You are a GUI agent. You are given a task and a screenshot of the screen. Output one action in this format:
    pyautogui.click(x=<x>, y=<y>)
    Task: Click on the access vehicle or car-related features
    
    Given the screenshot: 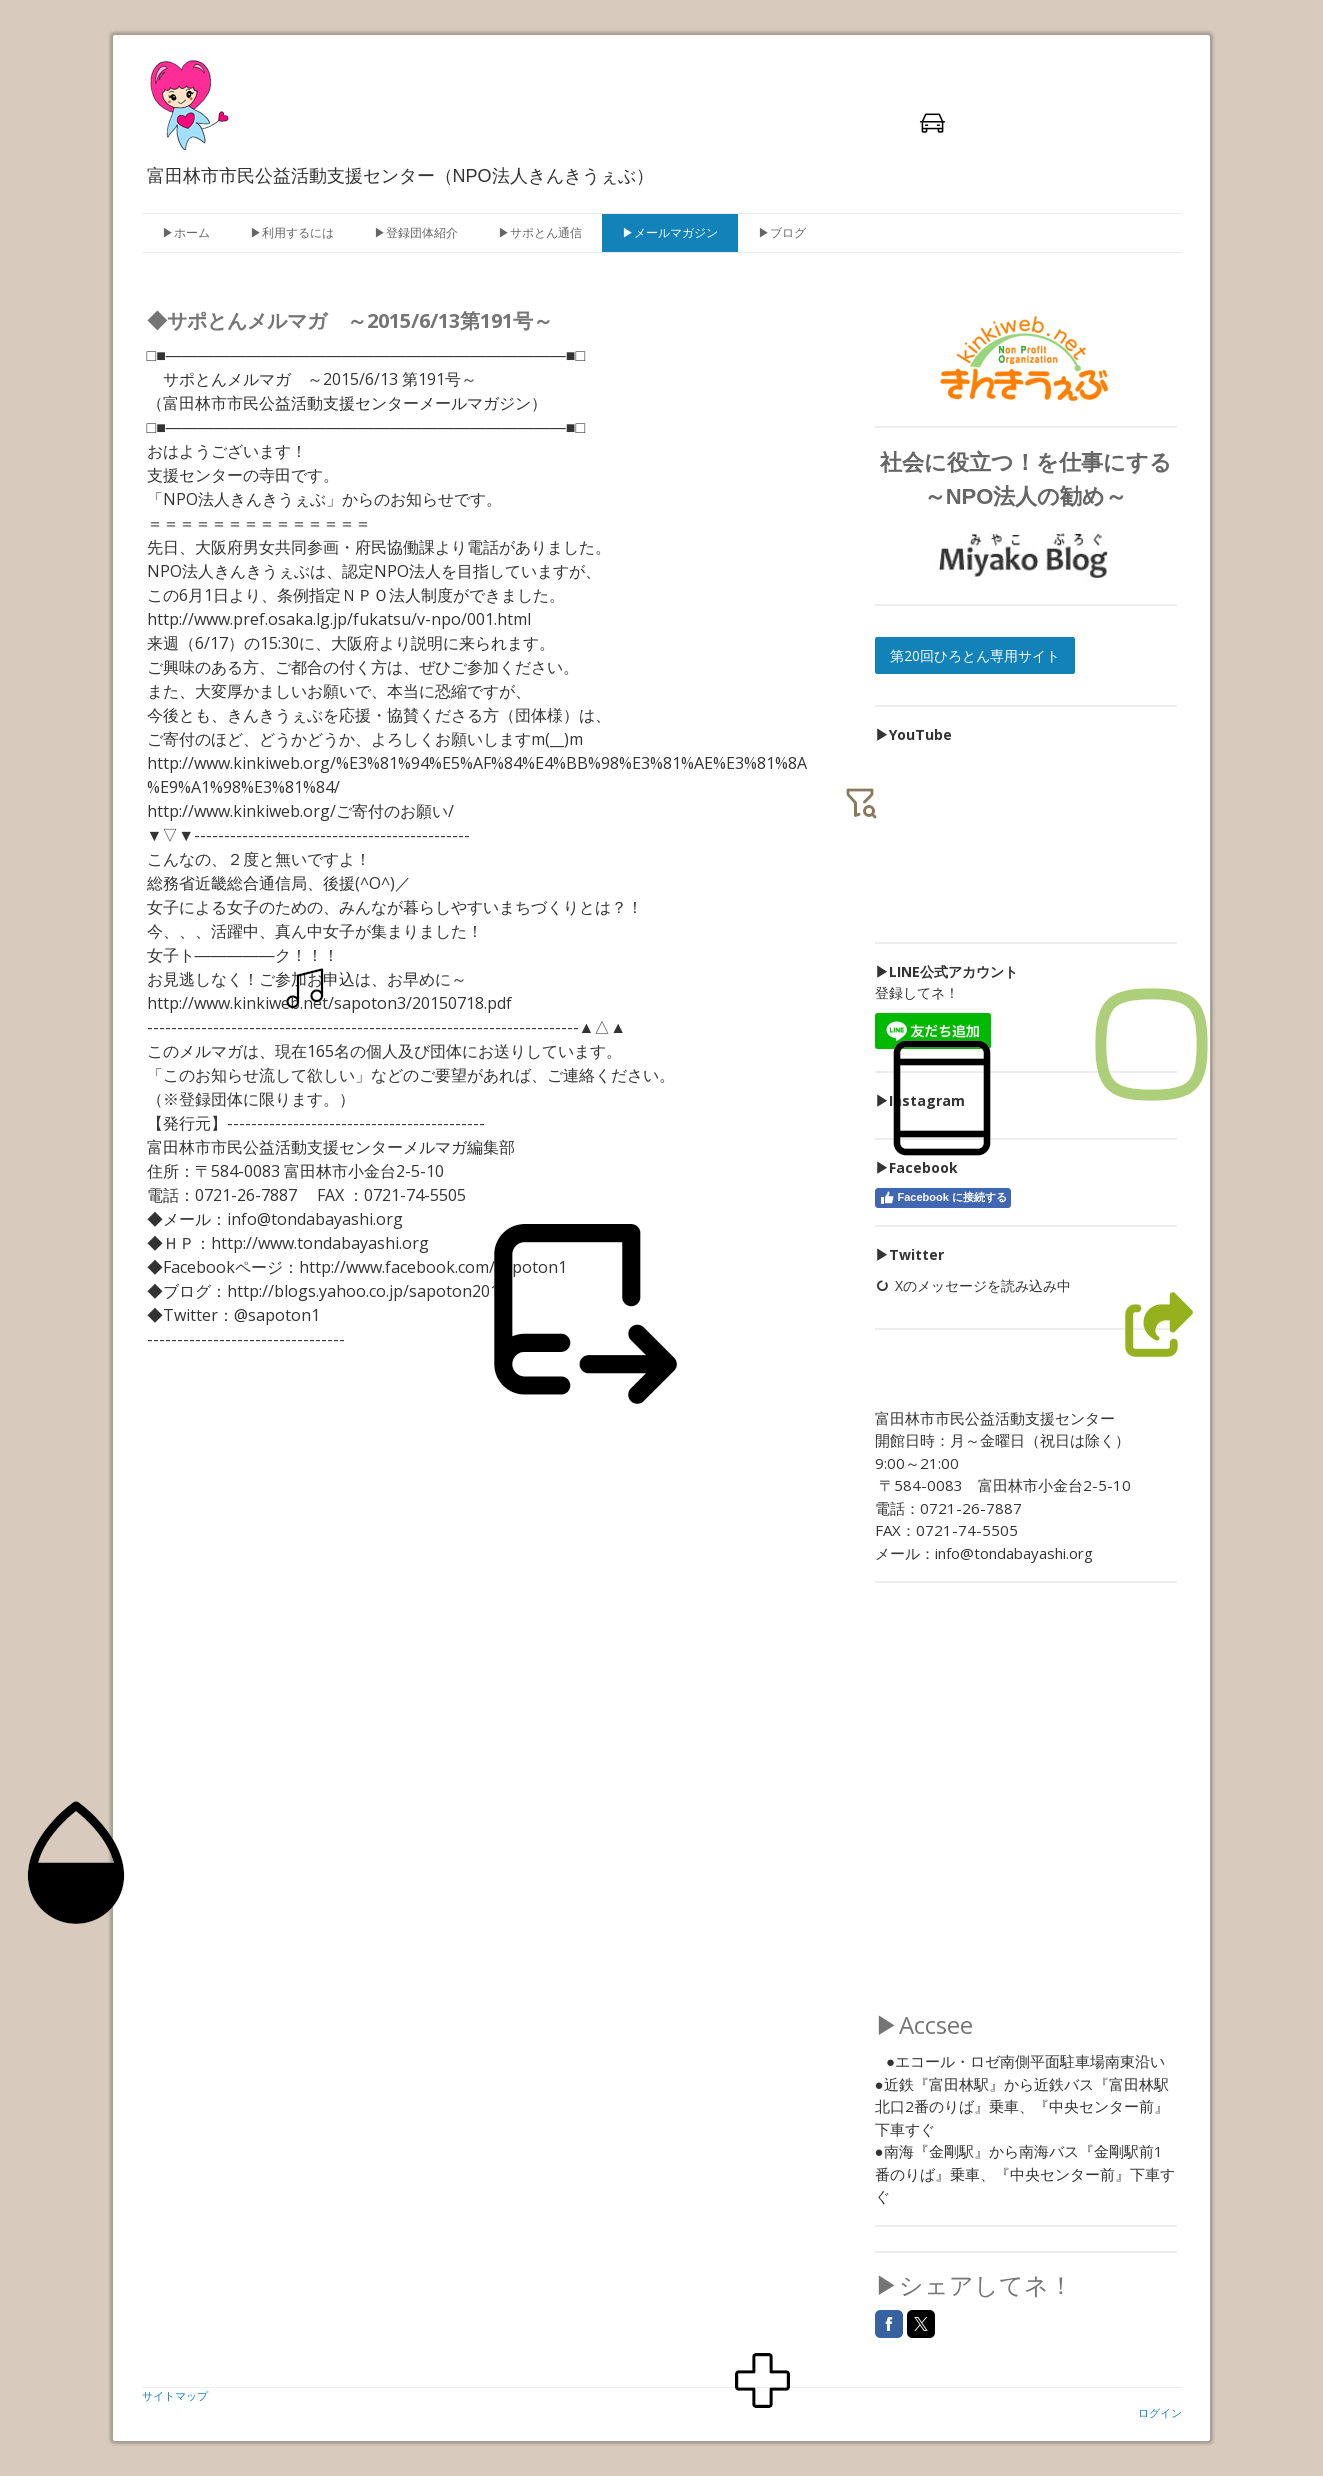 What is the action you would take?
    pyautogui.click(x=932, y=123)
    